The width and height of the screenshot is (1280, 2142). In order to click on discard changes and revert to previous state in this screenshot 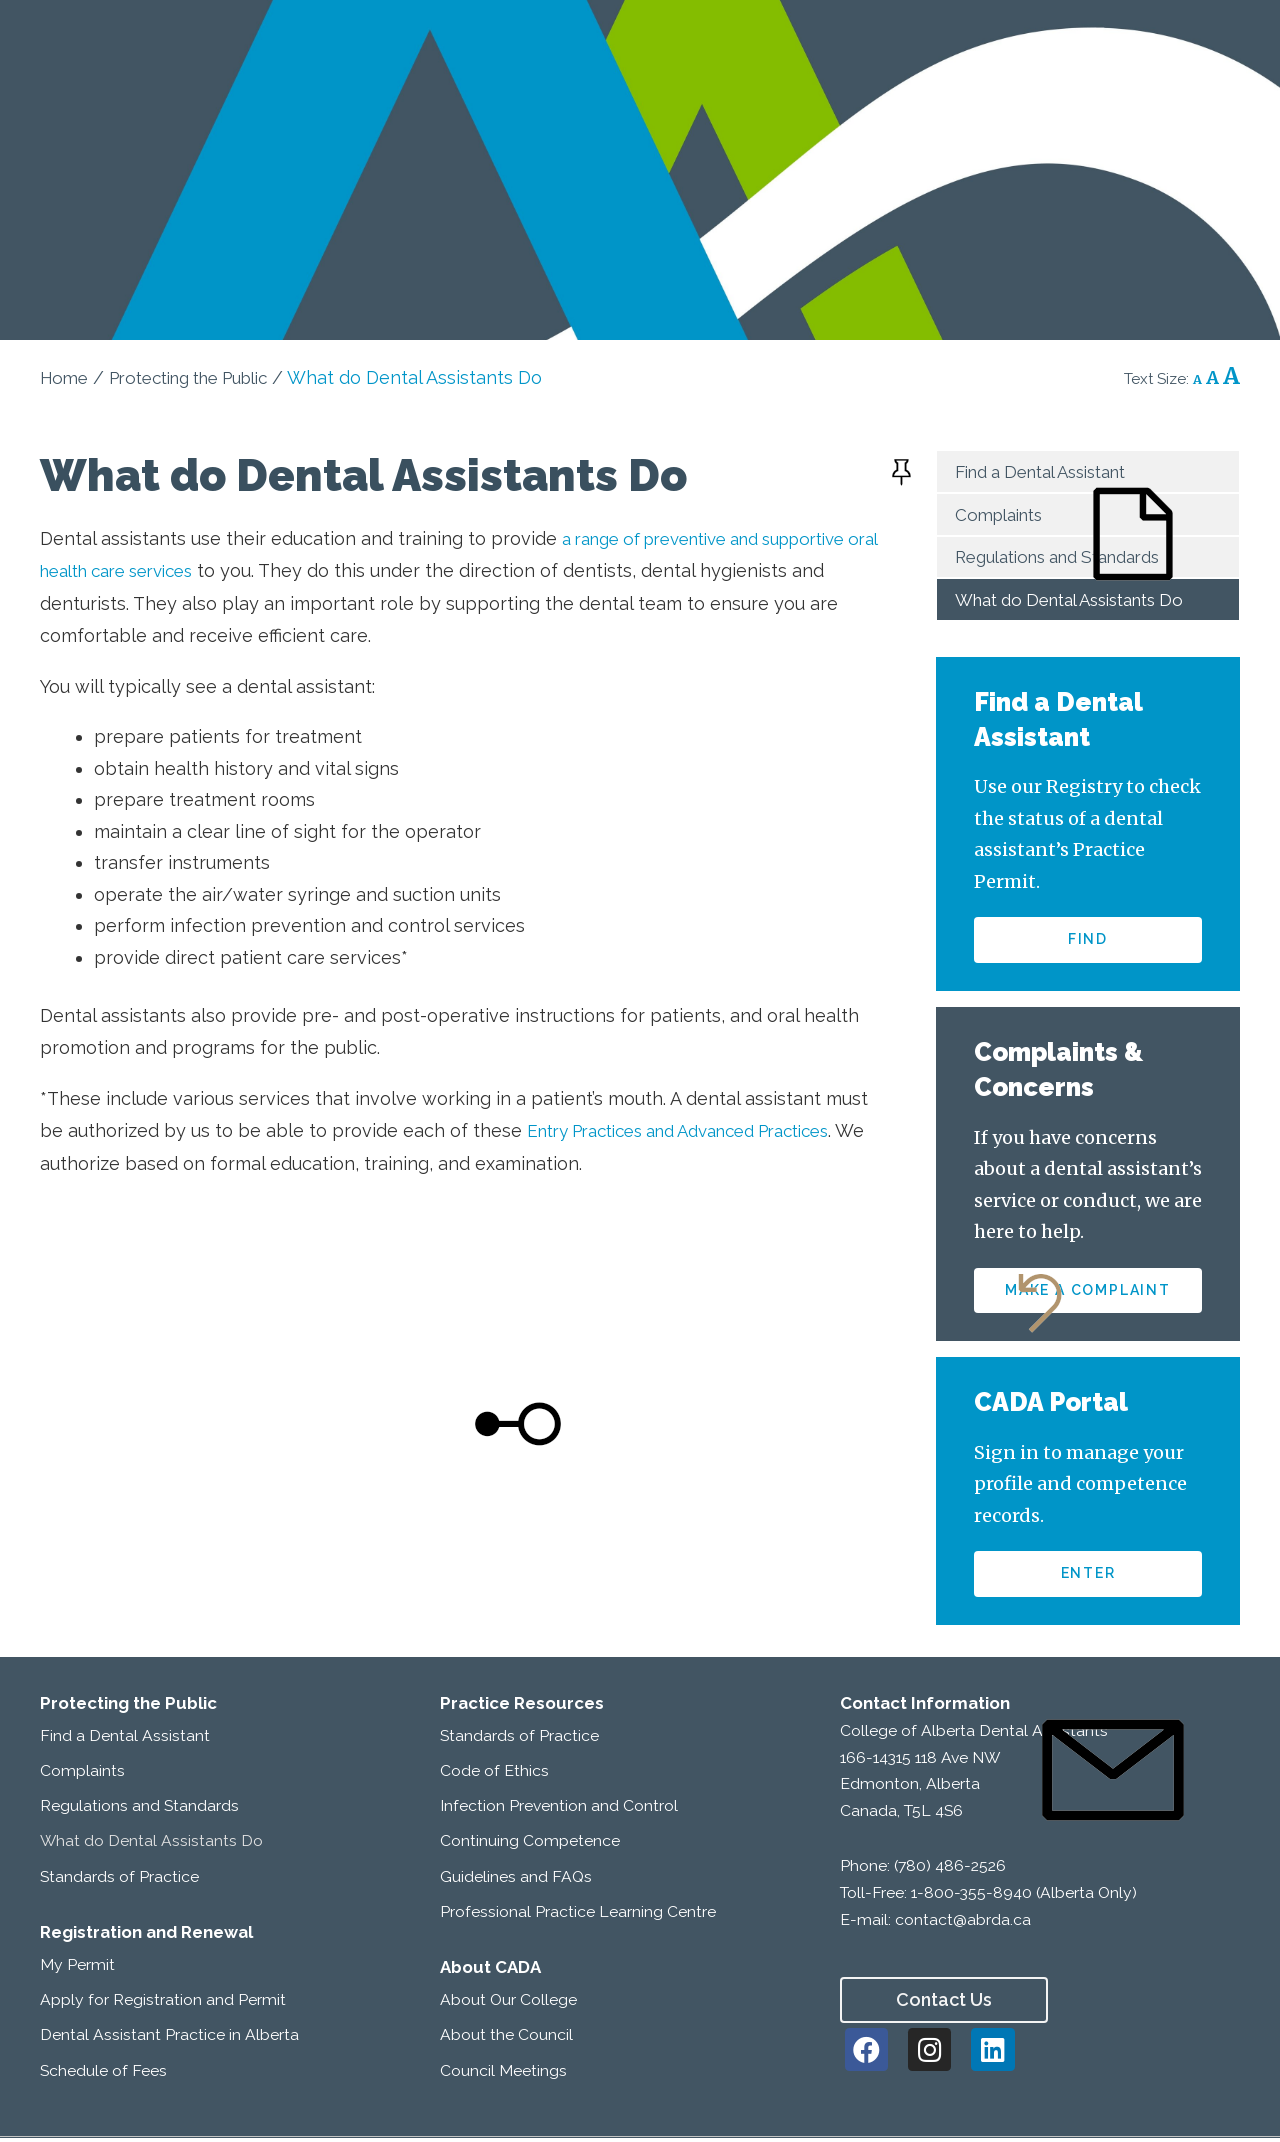, I will do `click(1039, 1301)`.